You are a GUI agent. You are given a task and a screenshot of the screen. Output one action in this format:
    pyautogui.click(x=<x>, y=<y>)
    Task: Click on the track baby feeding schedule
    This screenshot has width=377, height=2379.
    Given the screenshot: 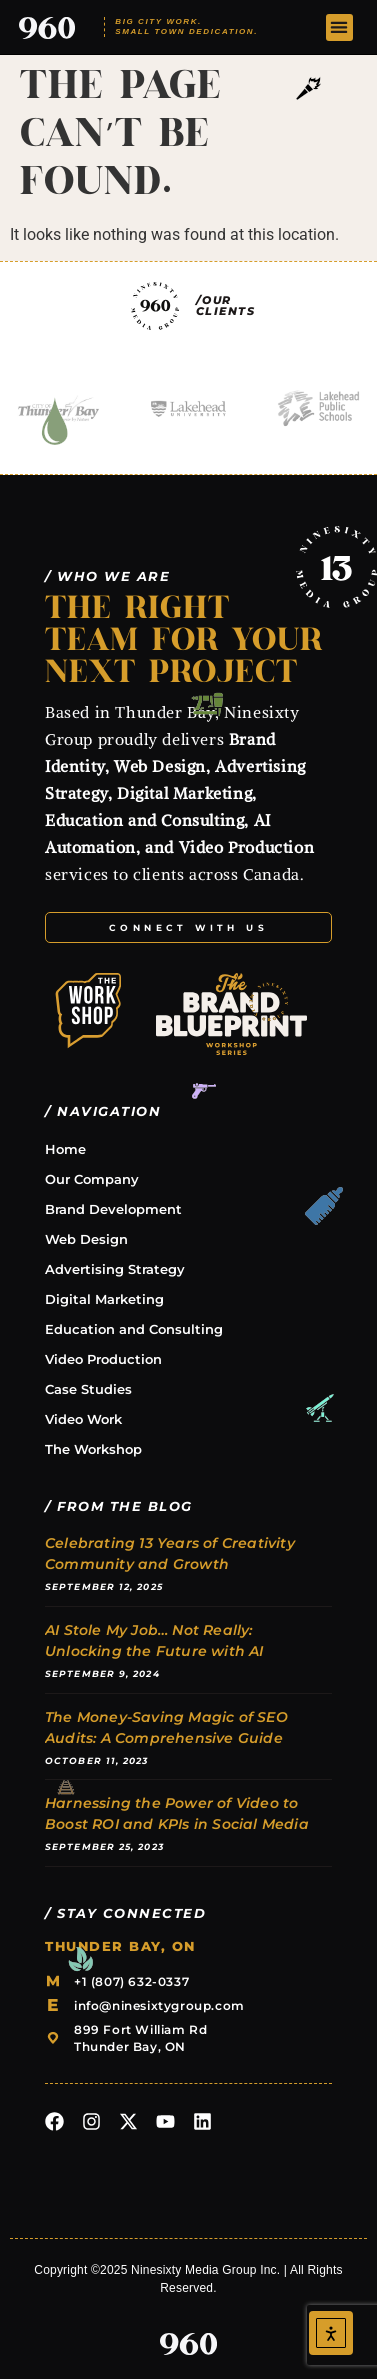 What is the action you would take?
    pyautogui.click(x=324, y=1206)
    